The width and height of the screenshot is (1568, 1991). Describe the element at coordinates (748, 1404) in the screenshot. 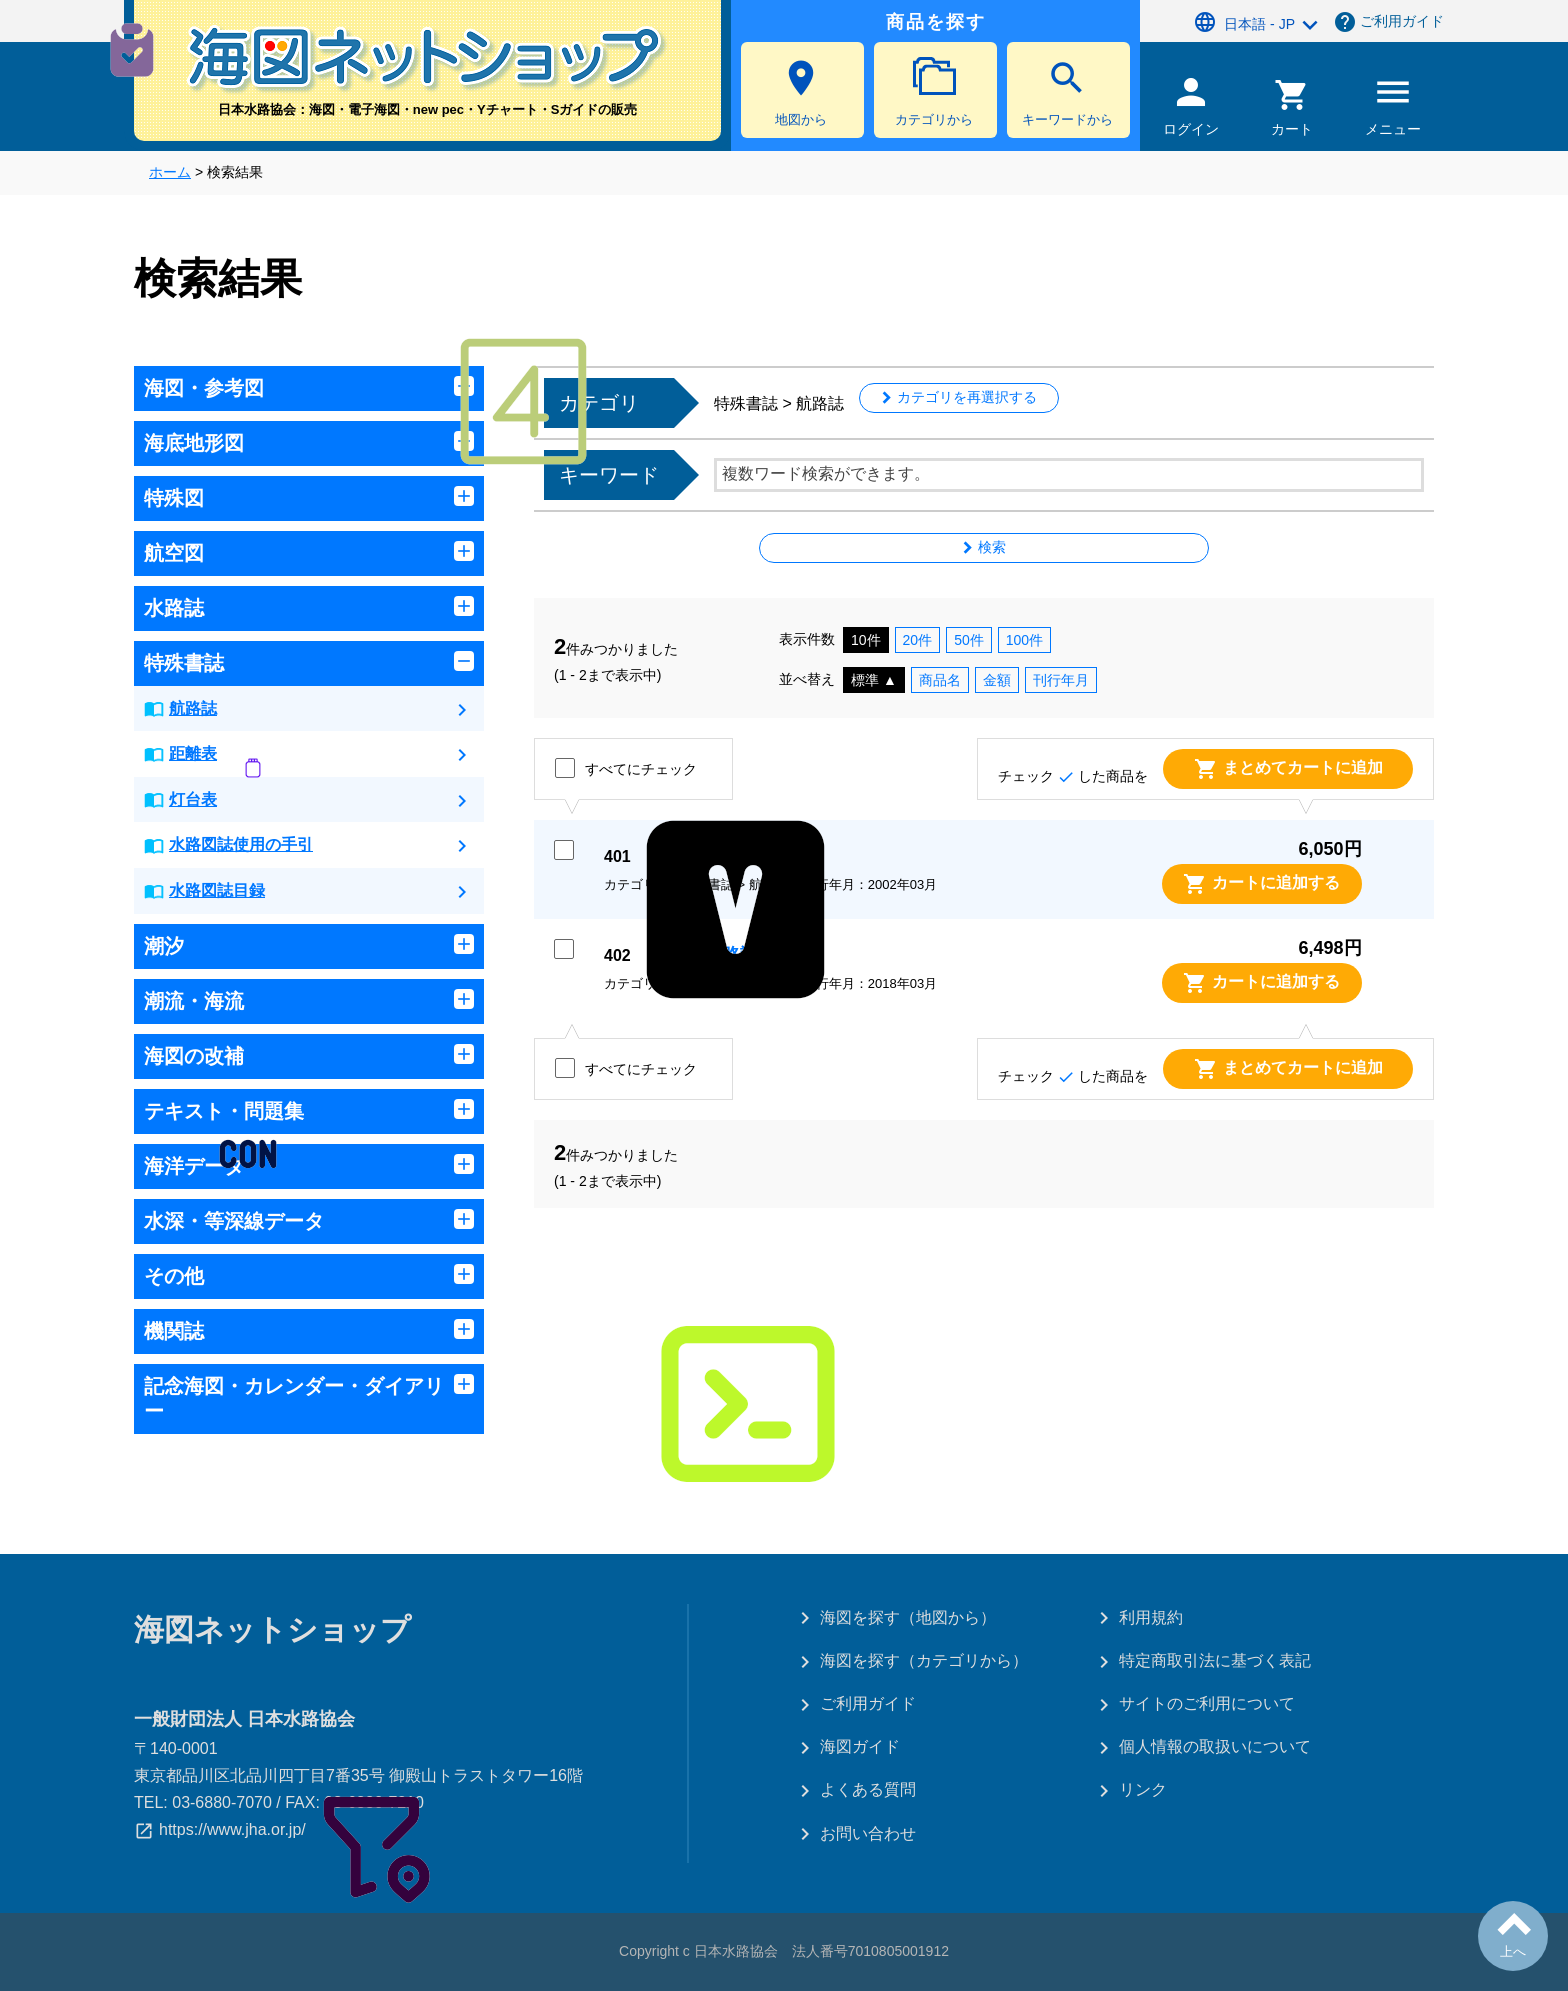

I see `open command line terminal` at that location.